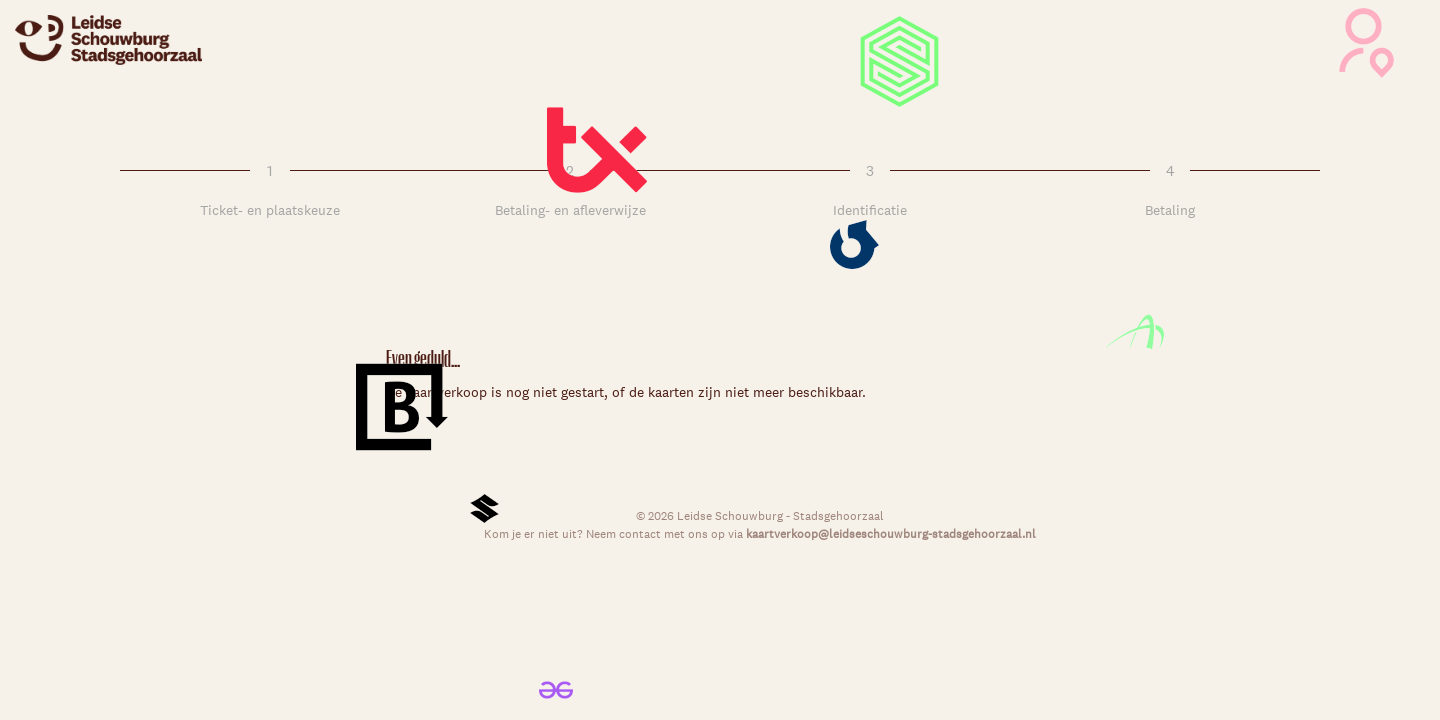 This screenshot has height=720, width=1440. Describe the element at coordinates (1135, 332) in the screenshot. I see `elavon payment services logo` at that location.